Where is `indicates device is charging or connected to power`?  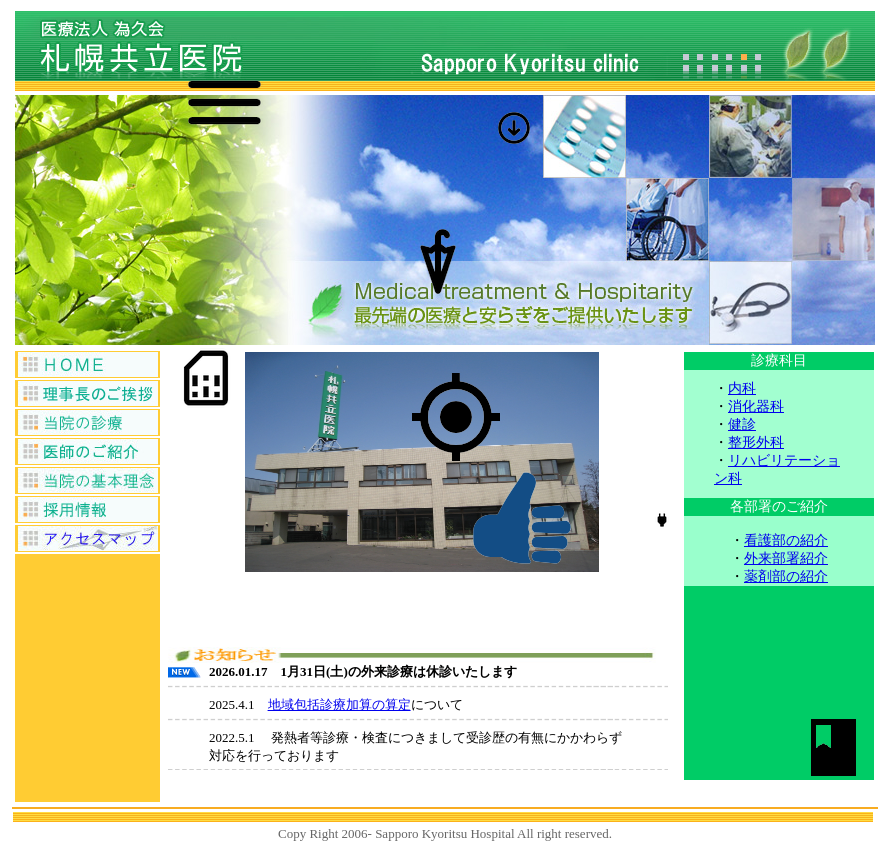 indicates device is charging or connected to power is located at coordinates (662, 520).